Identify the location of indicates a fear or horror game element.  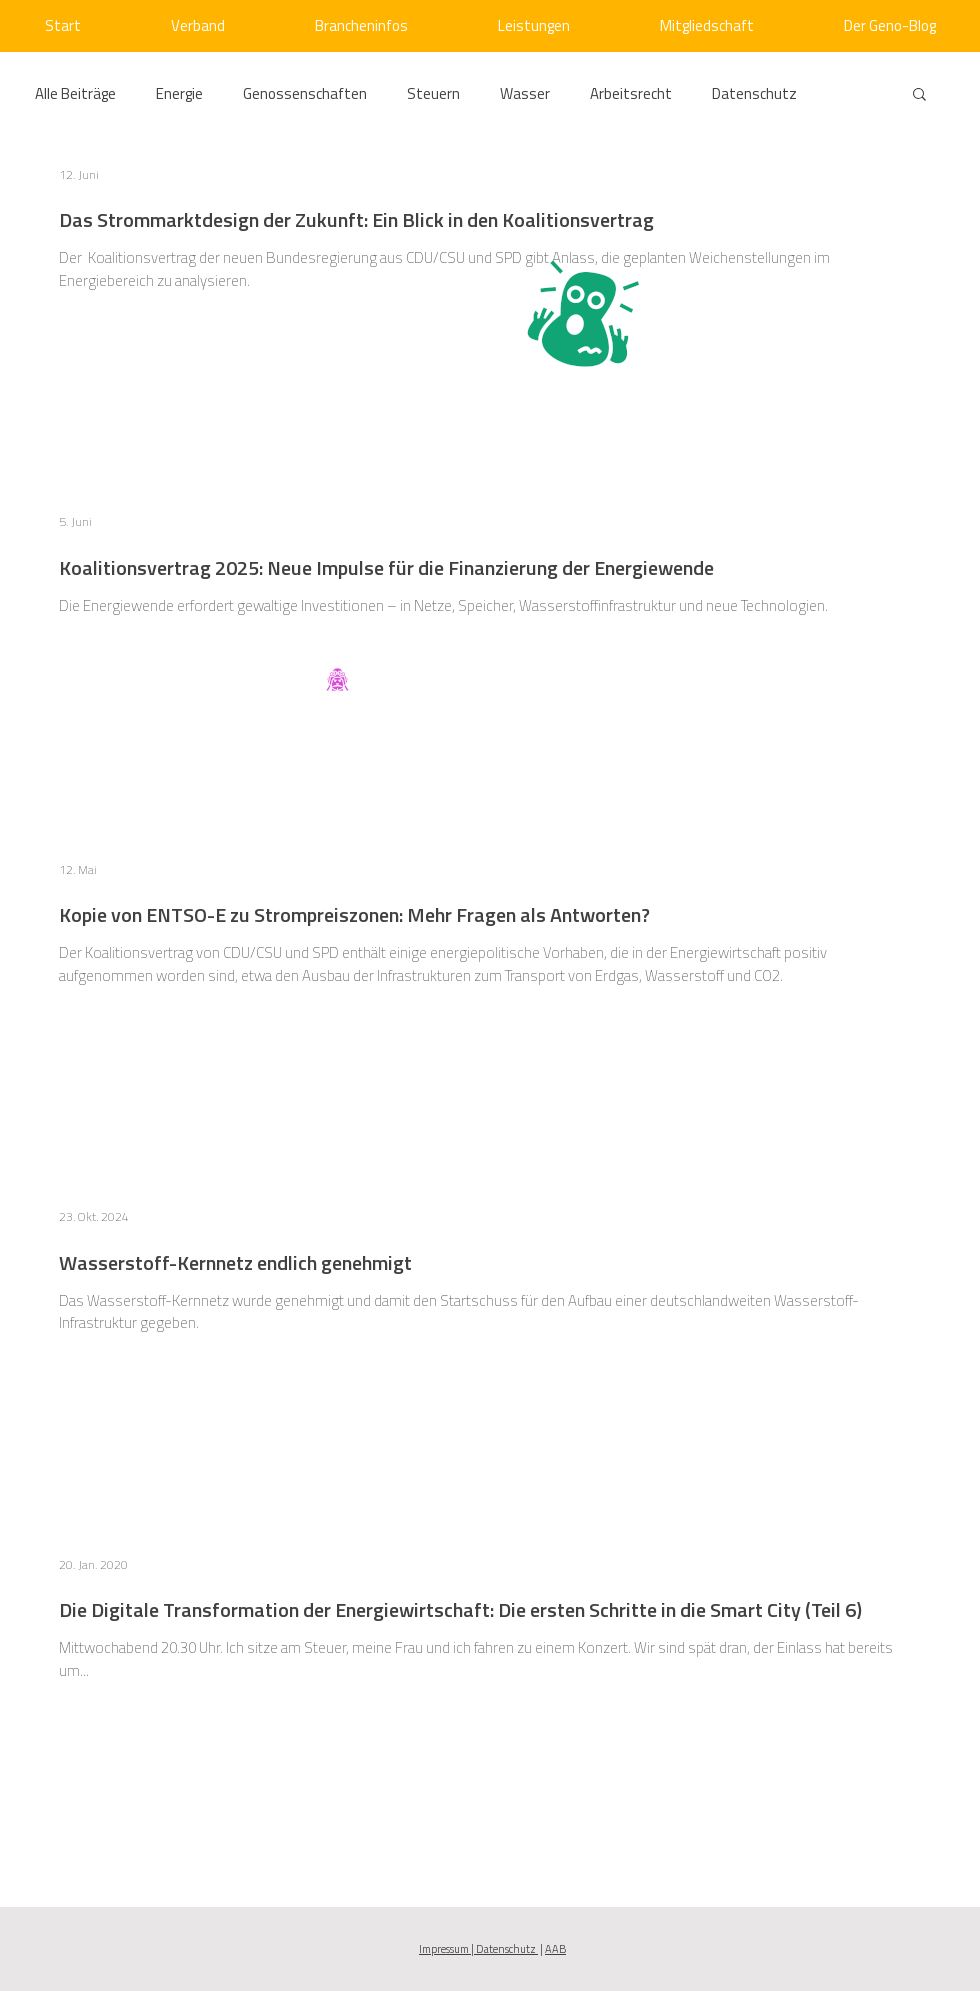
(581, 315).